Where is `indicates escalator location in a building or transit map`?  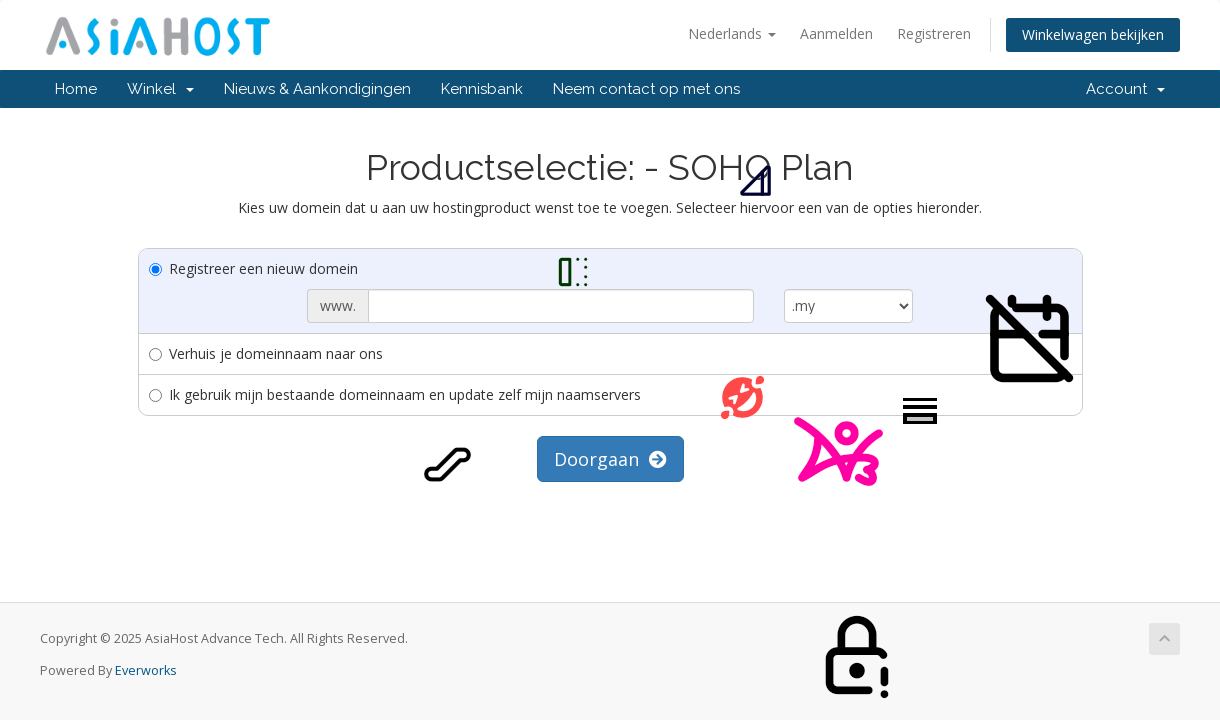
indicates escalator location in a building or transit map is located at coordinates (447, 464).